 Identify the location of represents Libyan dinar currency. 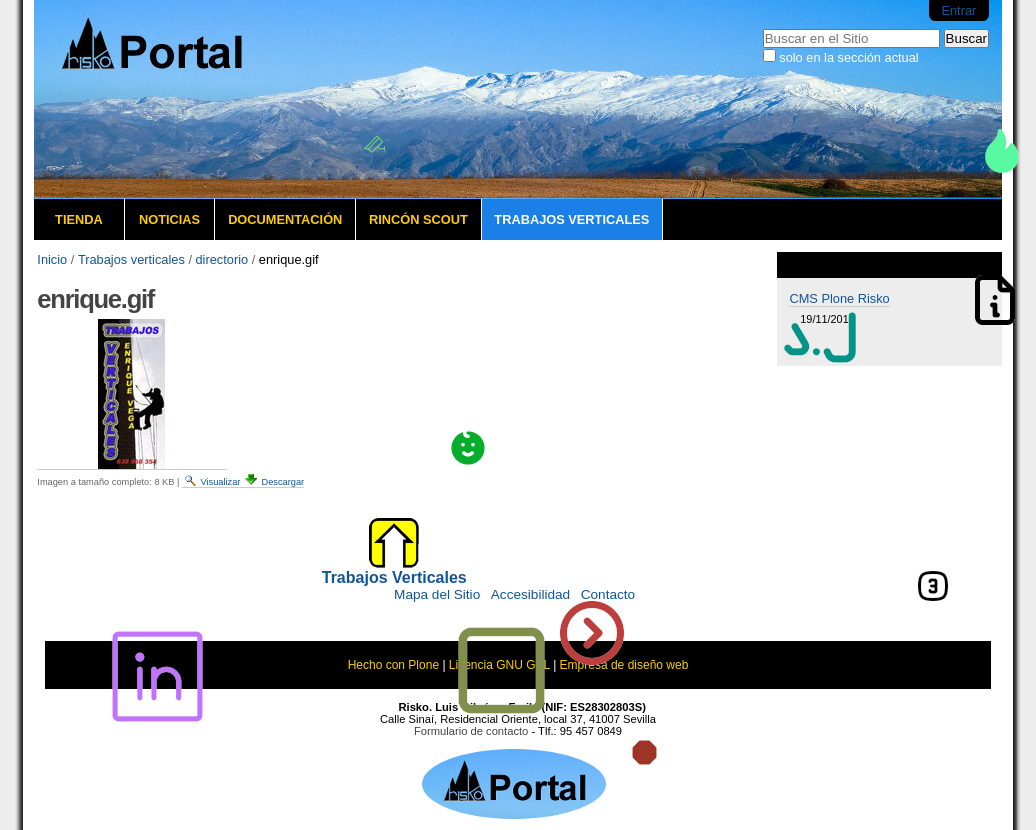
(820, 341).